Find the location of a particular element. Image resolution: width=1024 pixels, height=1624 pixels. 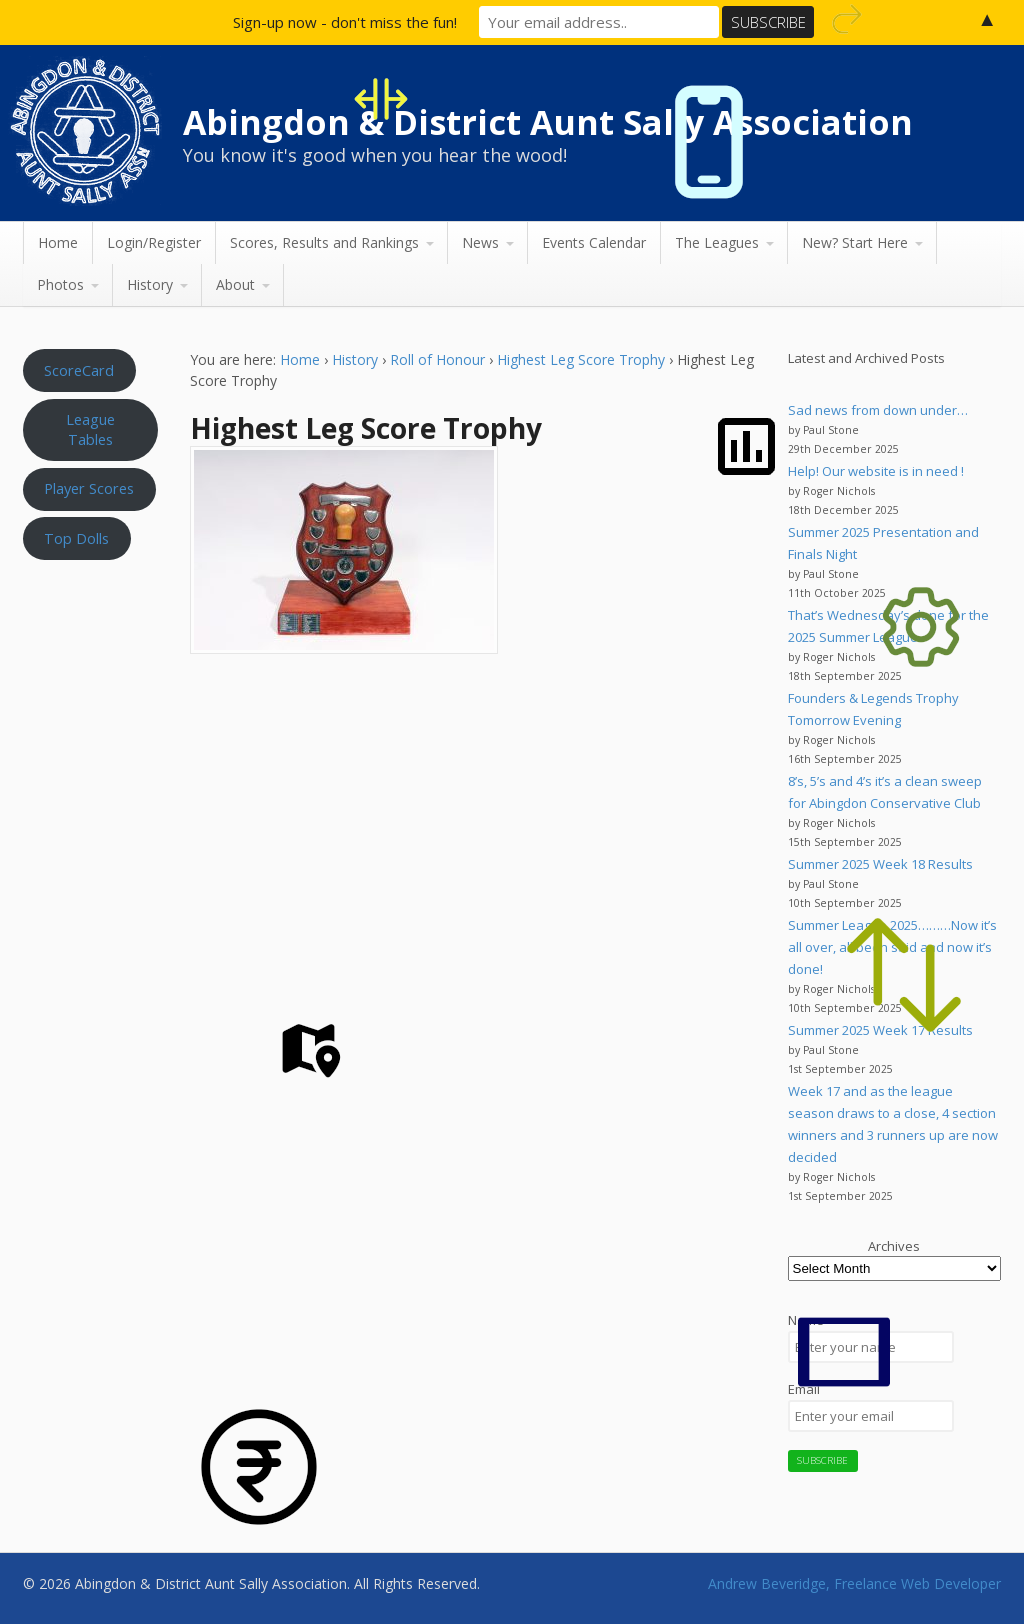

sort items in ascending or descending order is located at coordinates (904, 975).